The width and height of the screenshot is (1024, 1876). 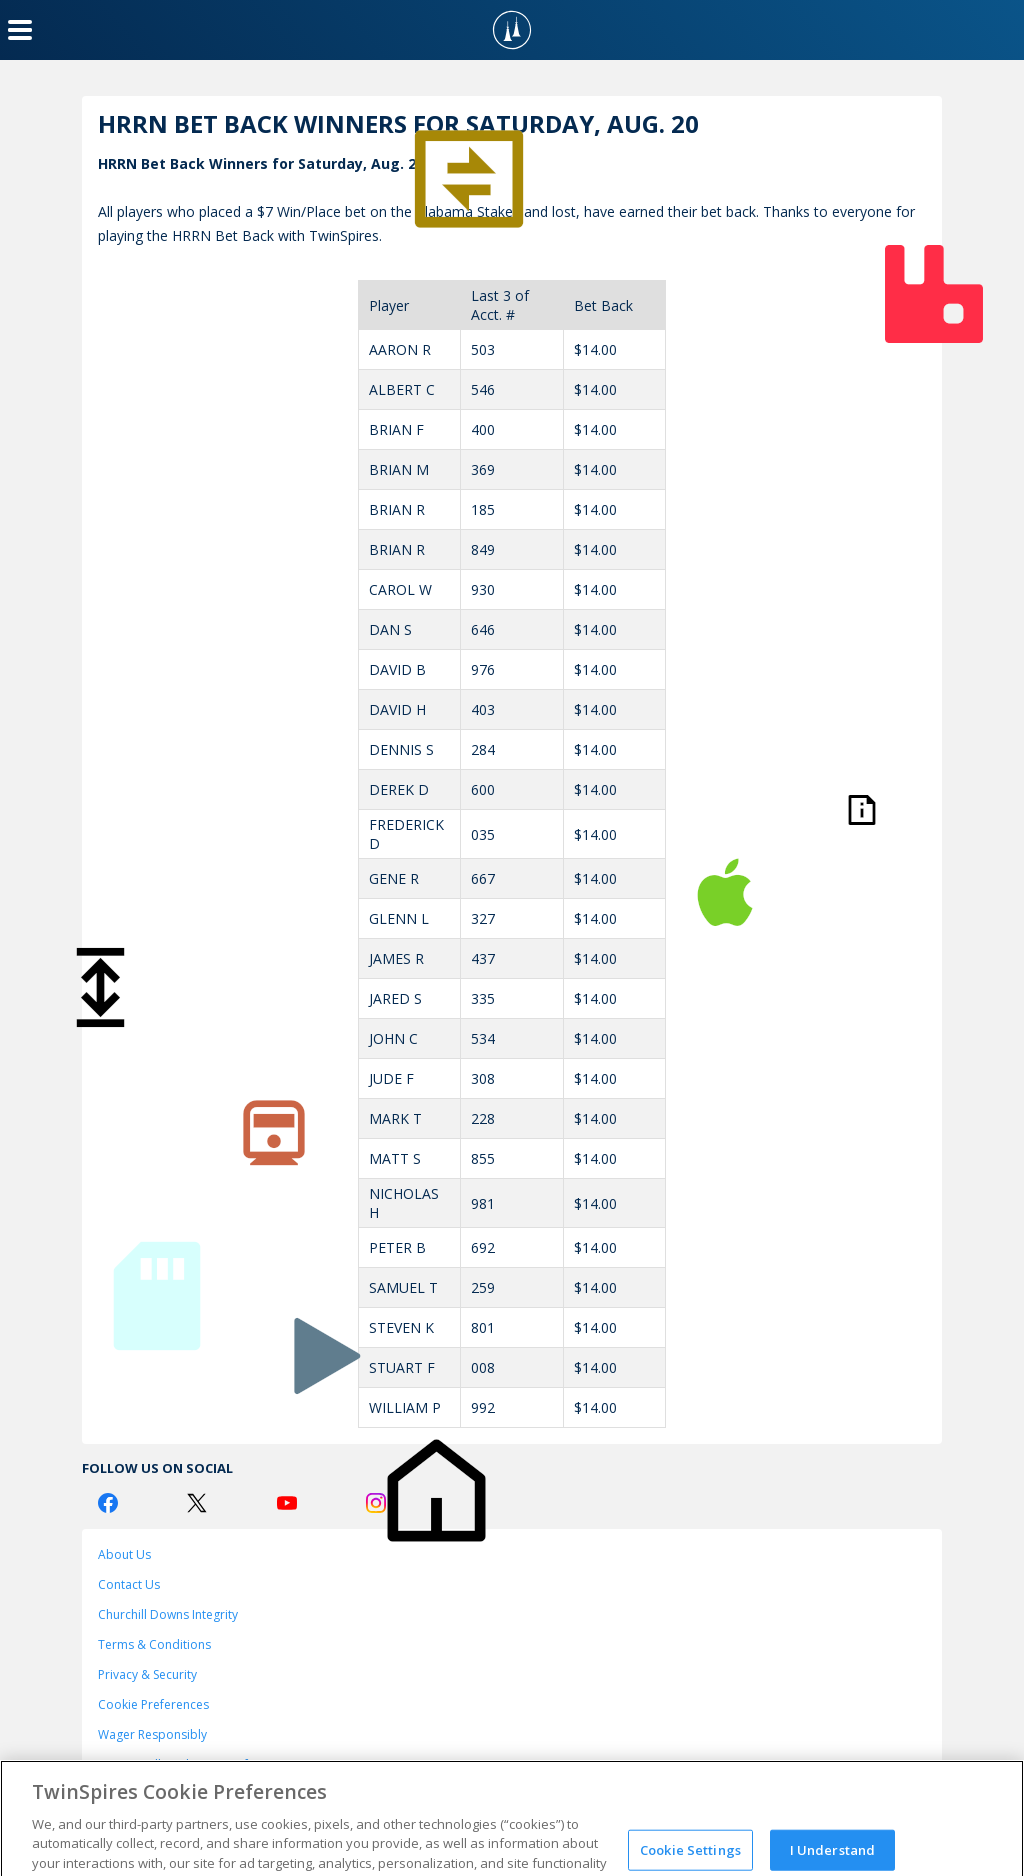 I want to click on rabbitmq messaging service logo, so click(x=934, y=294).